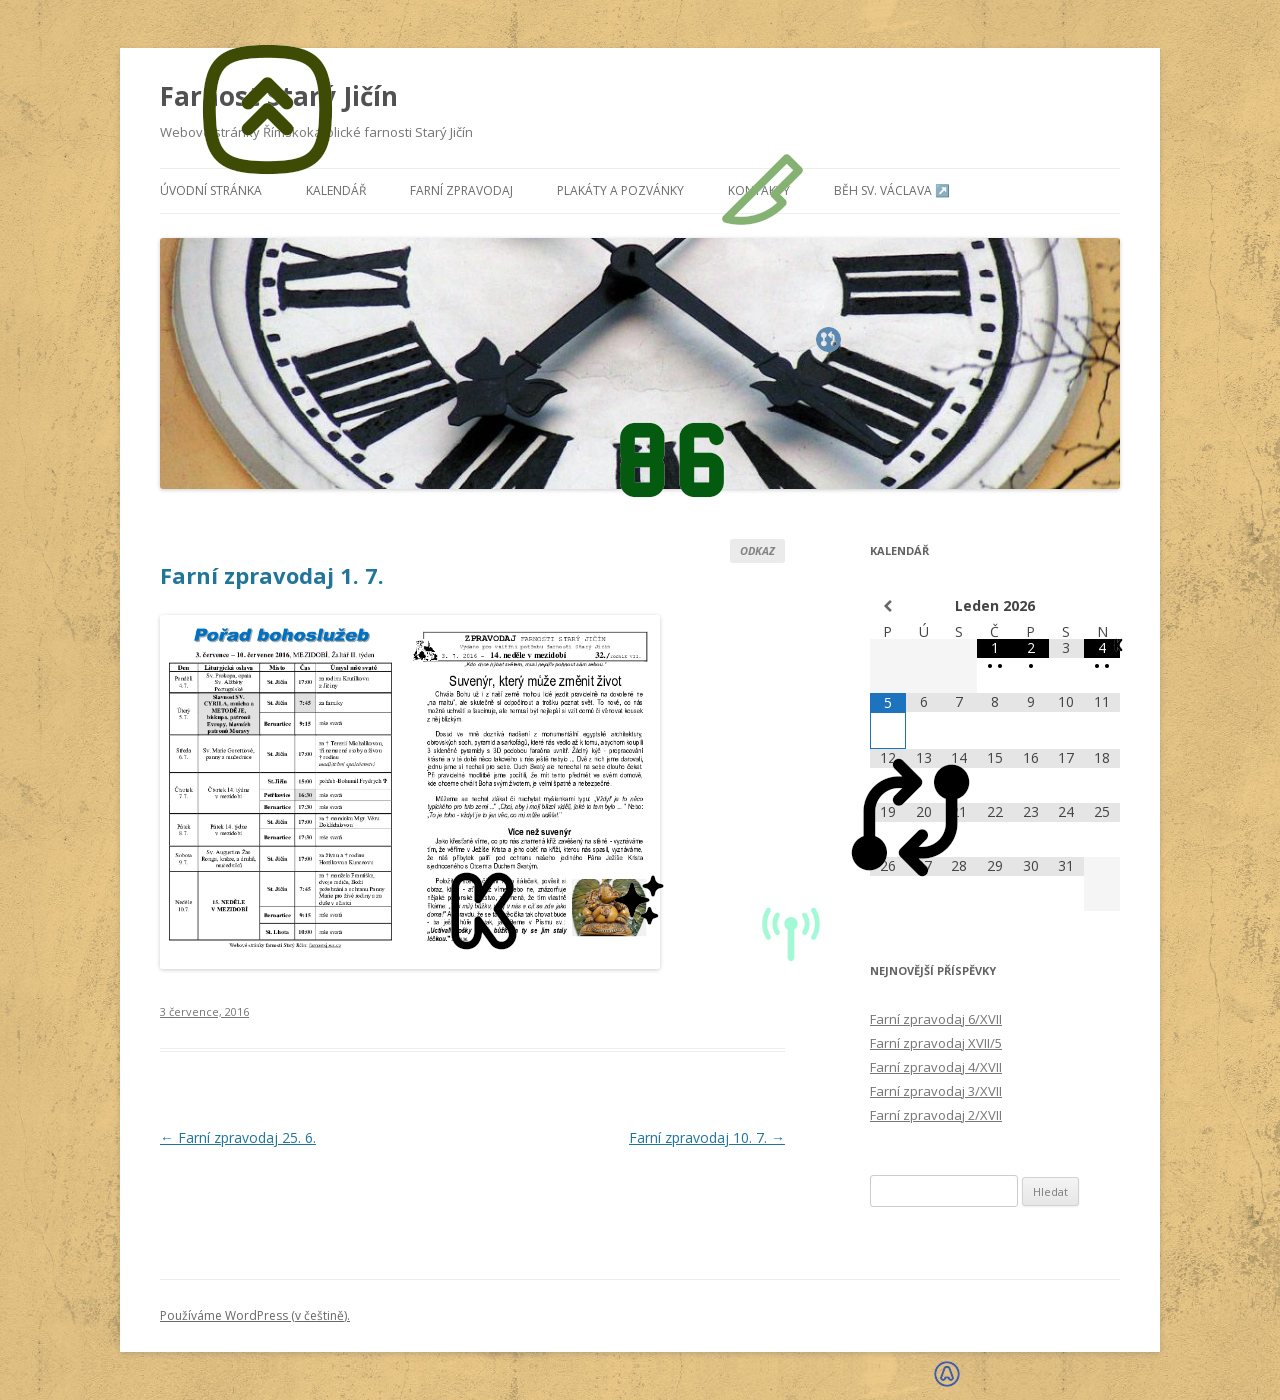 Image resolution: width=1280 pixels, height=1400 pixels. What do you see at coordinates (910, 817) in the screenshot?
I see `swap or exchange items` at bounding box center [910, 817].